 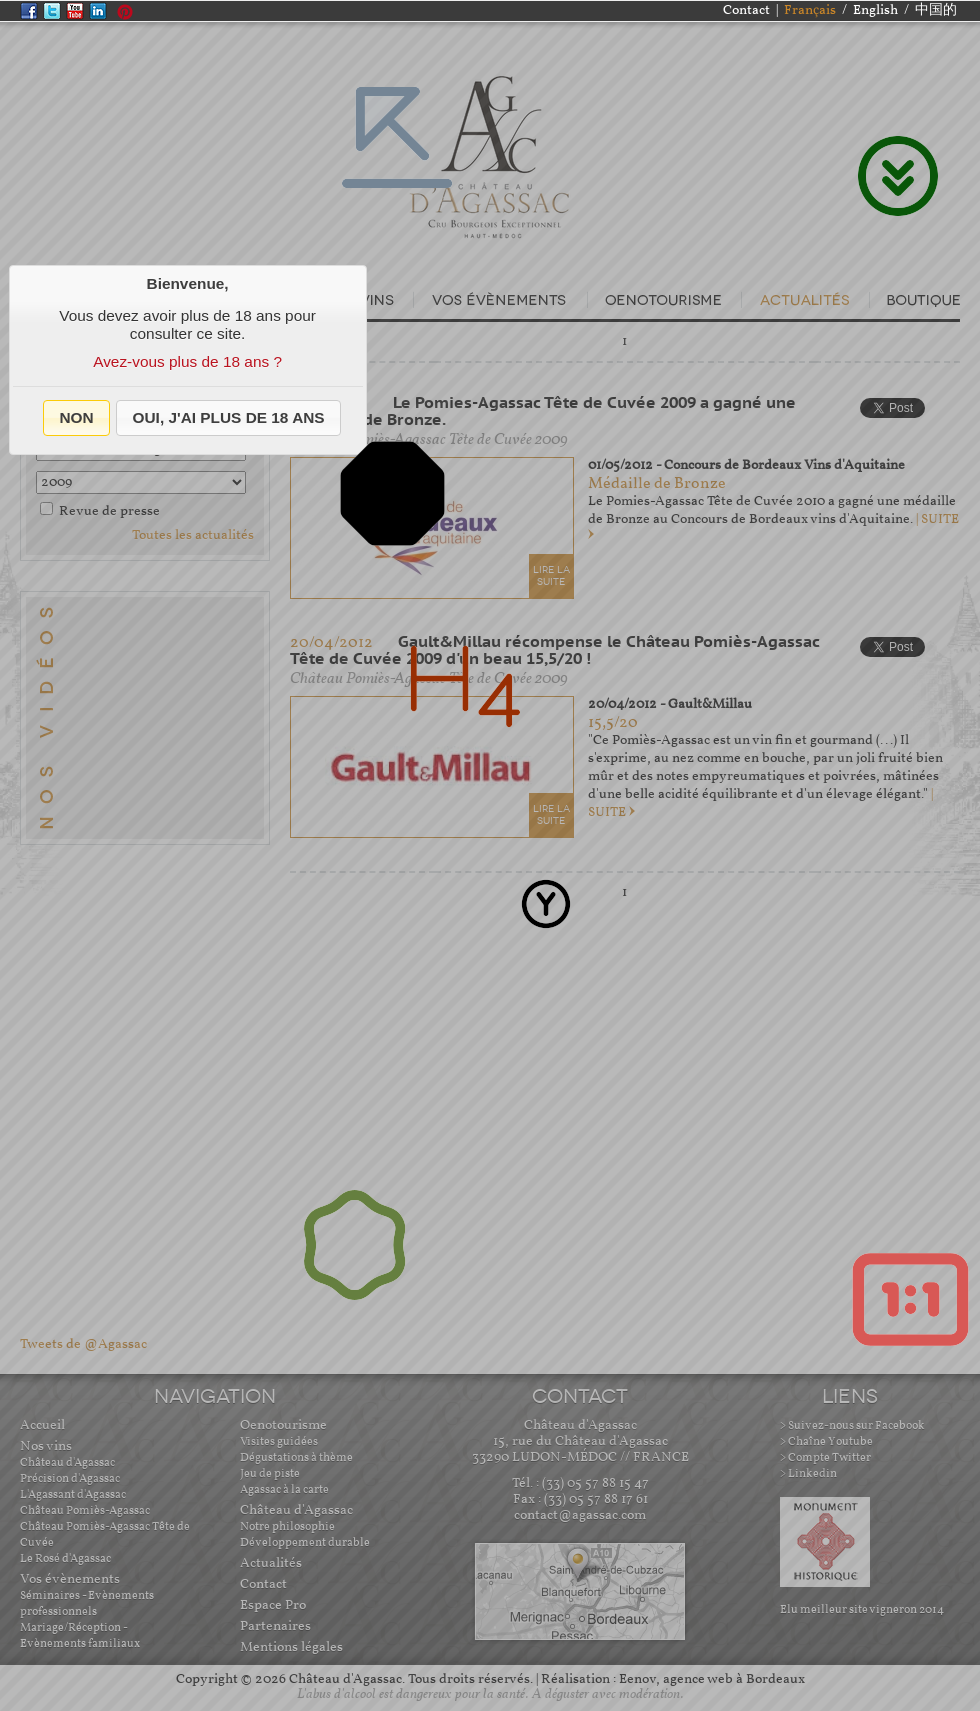 I want to click on indicates a one-to-one relationship in database or data modeling, so click(x=910, y=1299).